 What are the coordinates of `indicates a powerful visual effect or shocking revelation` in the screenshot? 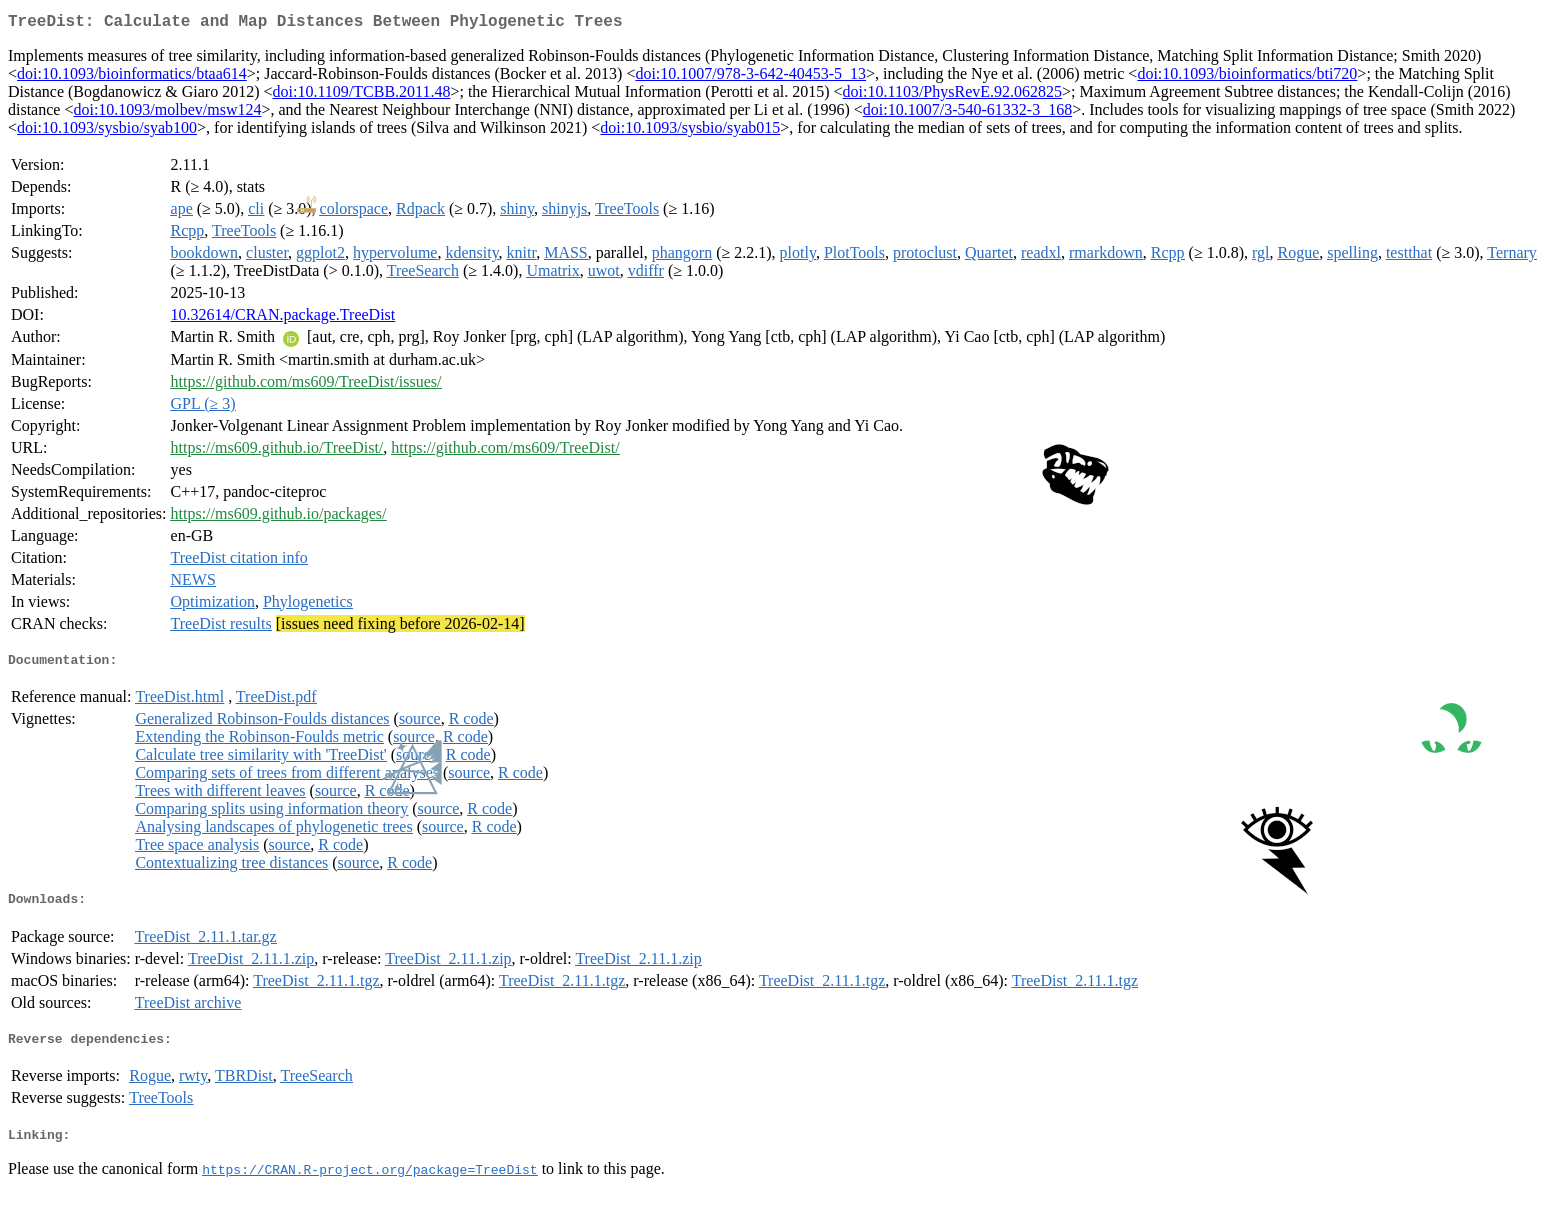 It's located at (1278, 851).